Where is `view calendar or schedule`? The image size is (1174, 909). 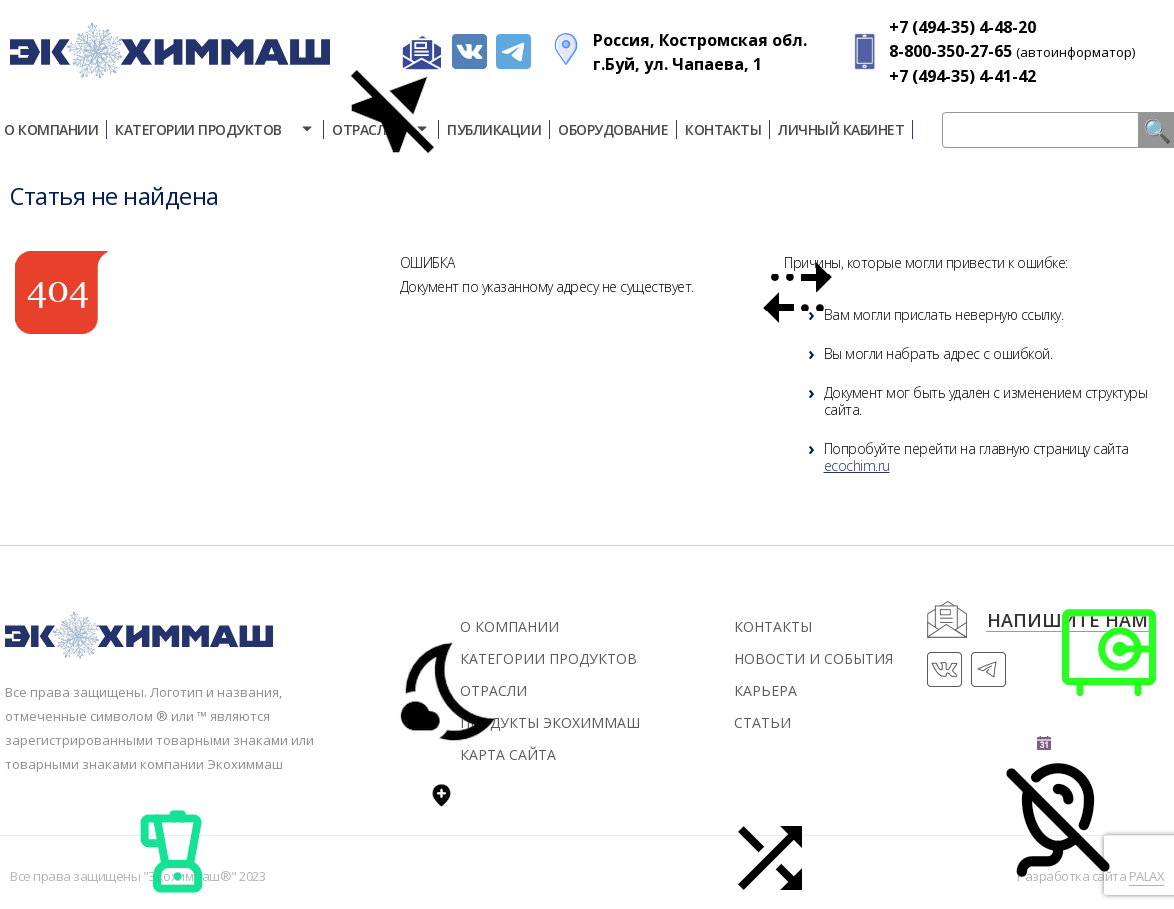 view calendar or schedule is located at coordinates (1044, 743).